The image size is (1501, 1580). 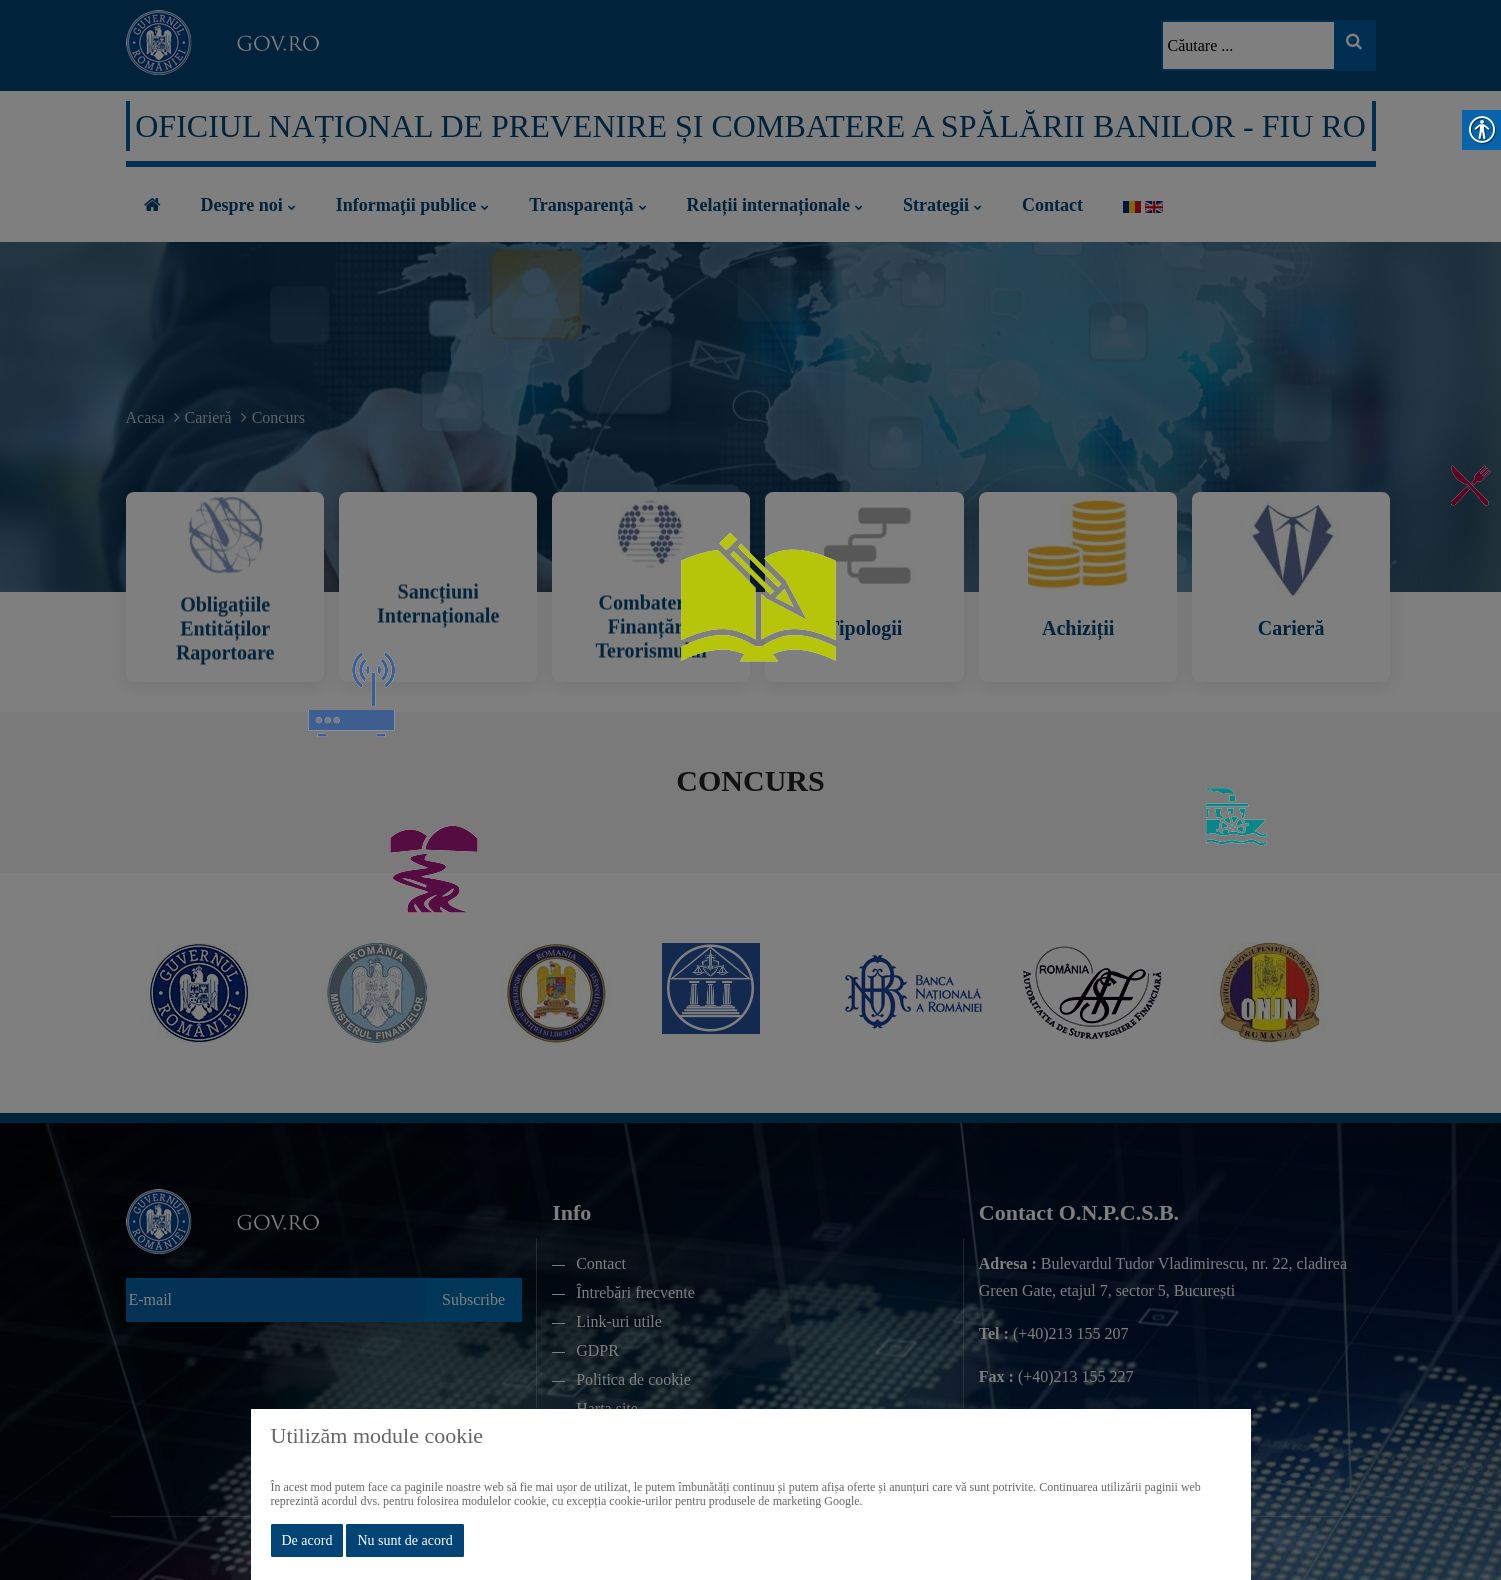 What do you see at coordinates (1236, 818) in the screenshot?
I see `navigate to riverboat or steamship tours` at bounding box center [1236, 818].